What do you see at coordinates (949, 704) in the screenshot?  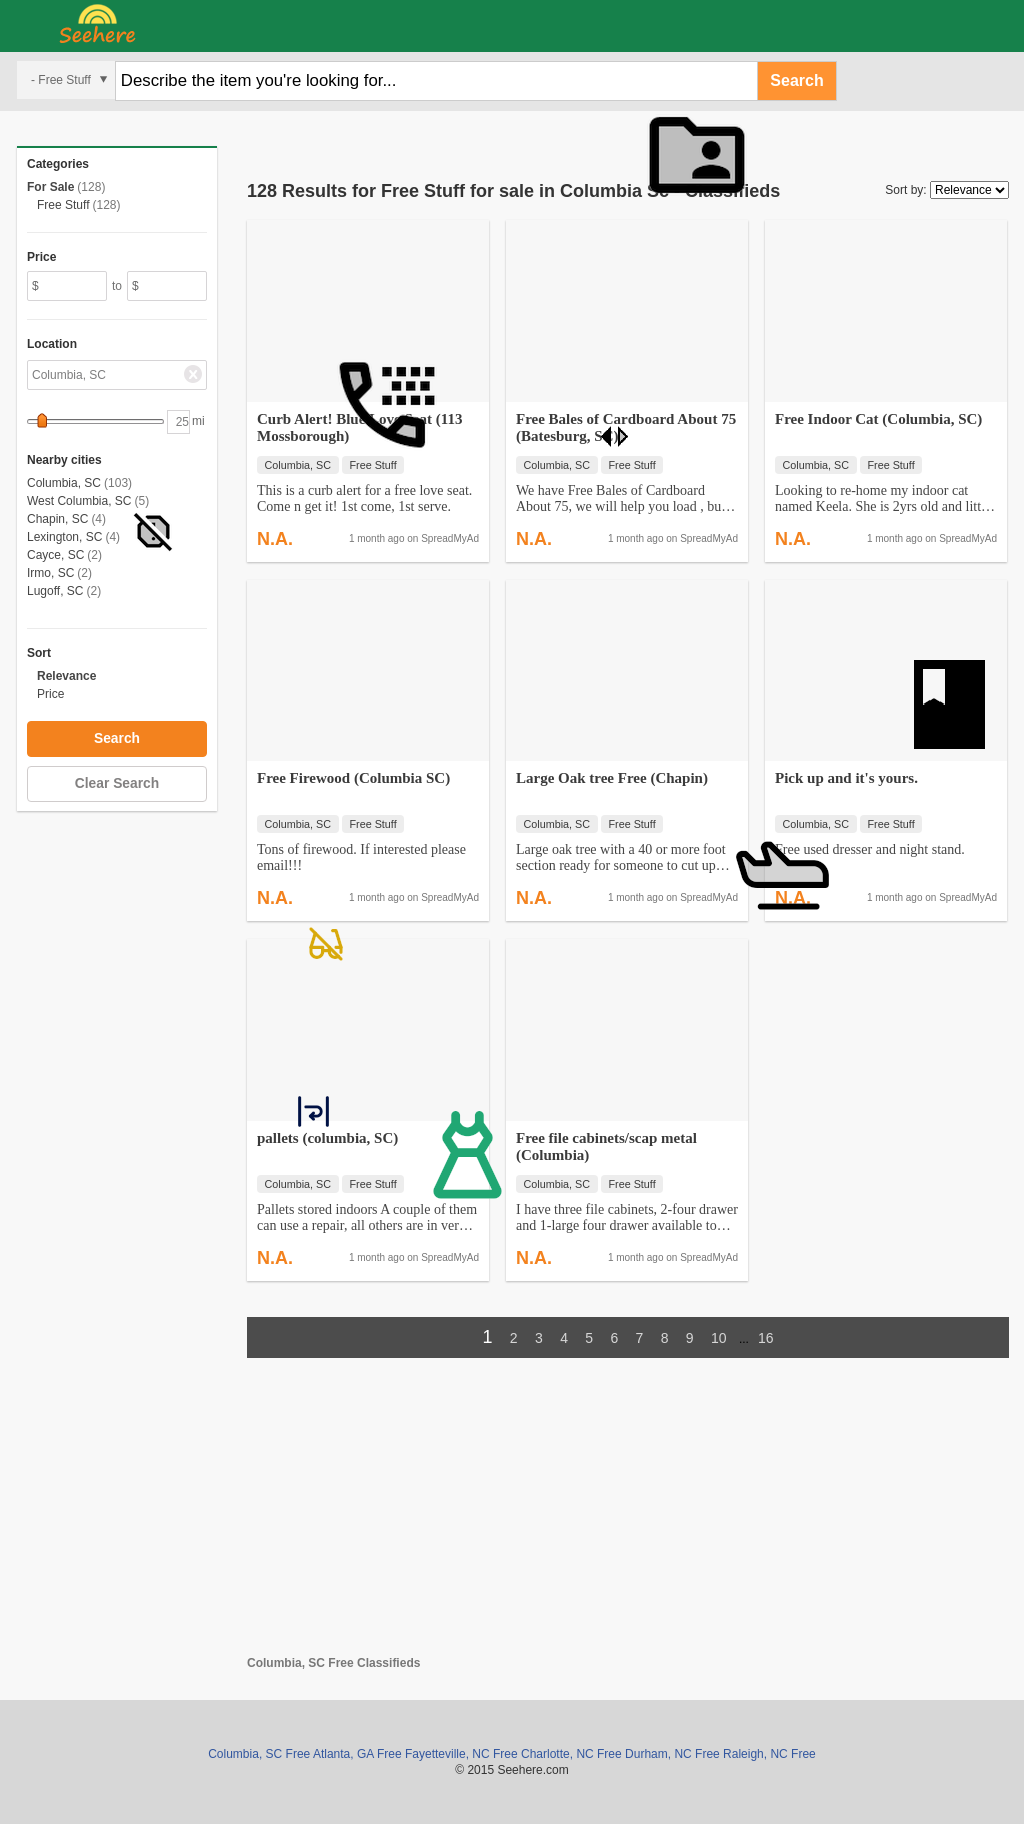 I see `access your classes or courses` at bounding box center [949, 704].